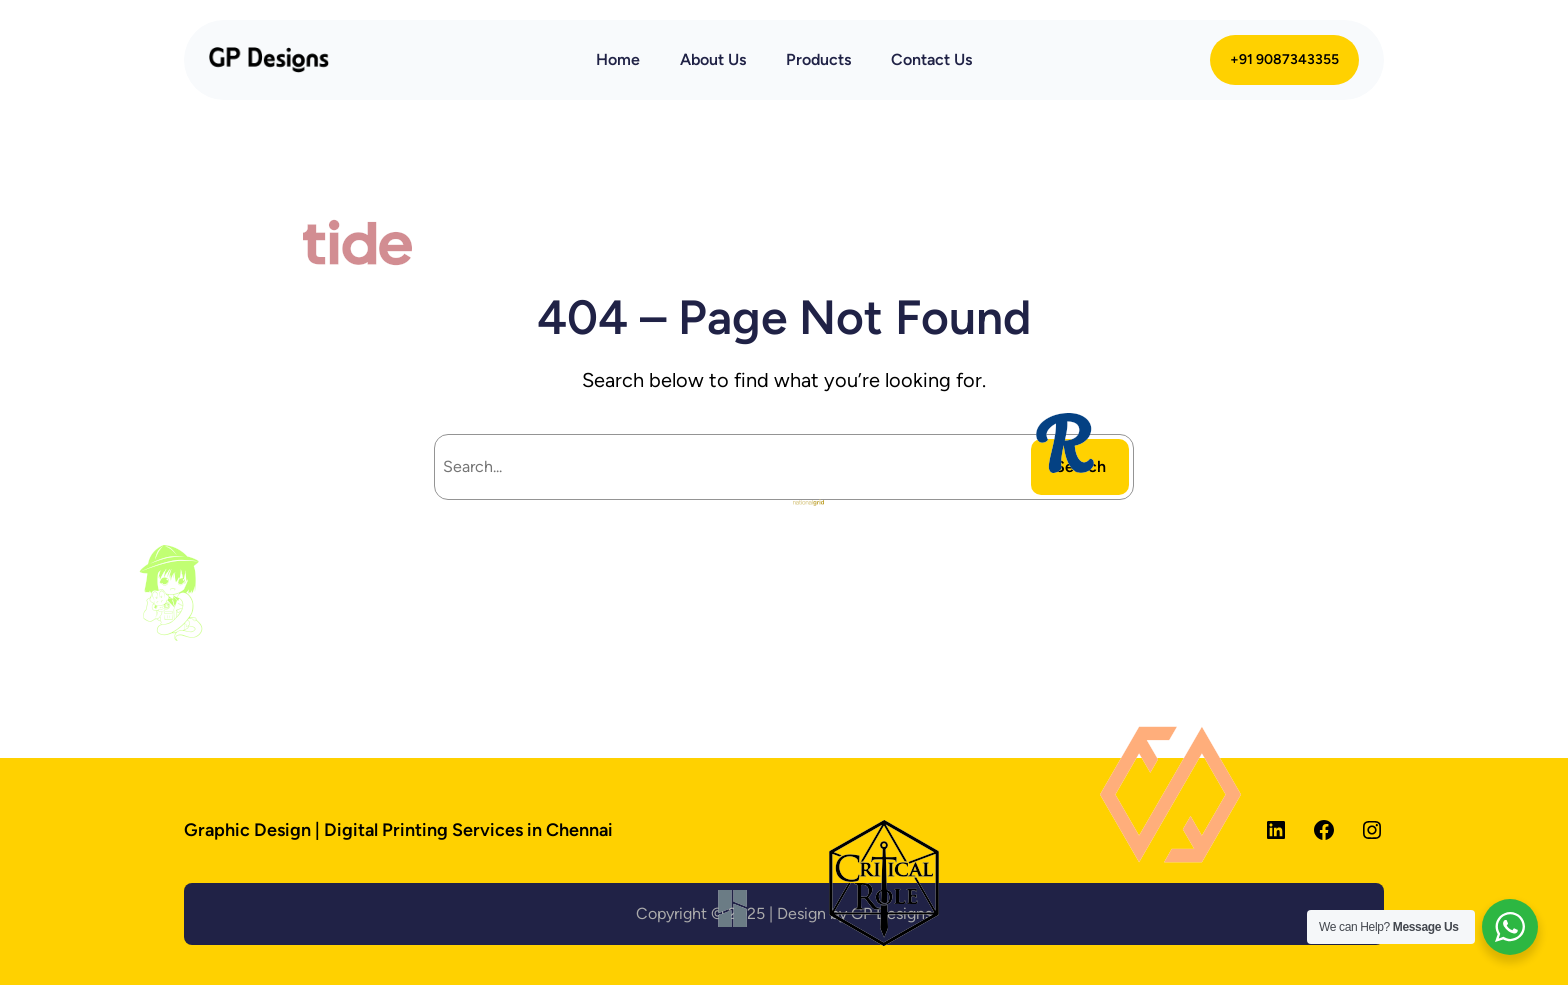 This screenshot has height=985, width=1568. I want to click on critical role official logo, so click(884, 883).